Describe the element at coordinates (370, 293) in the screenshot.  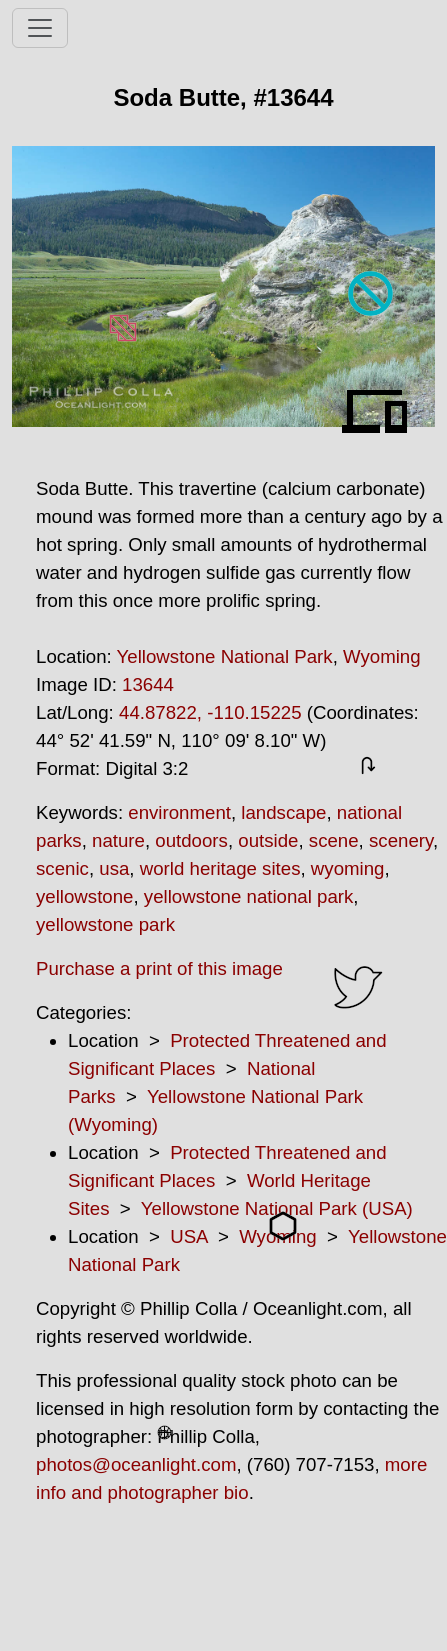
I see `indicates a prohibited or blocked action` at that location.